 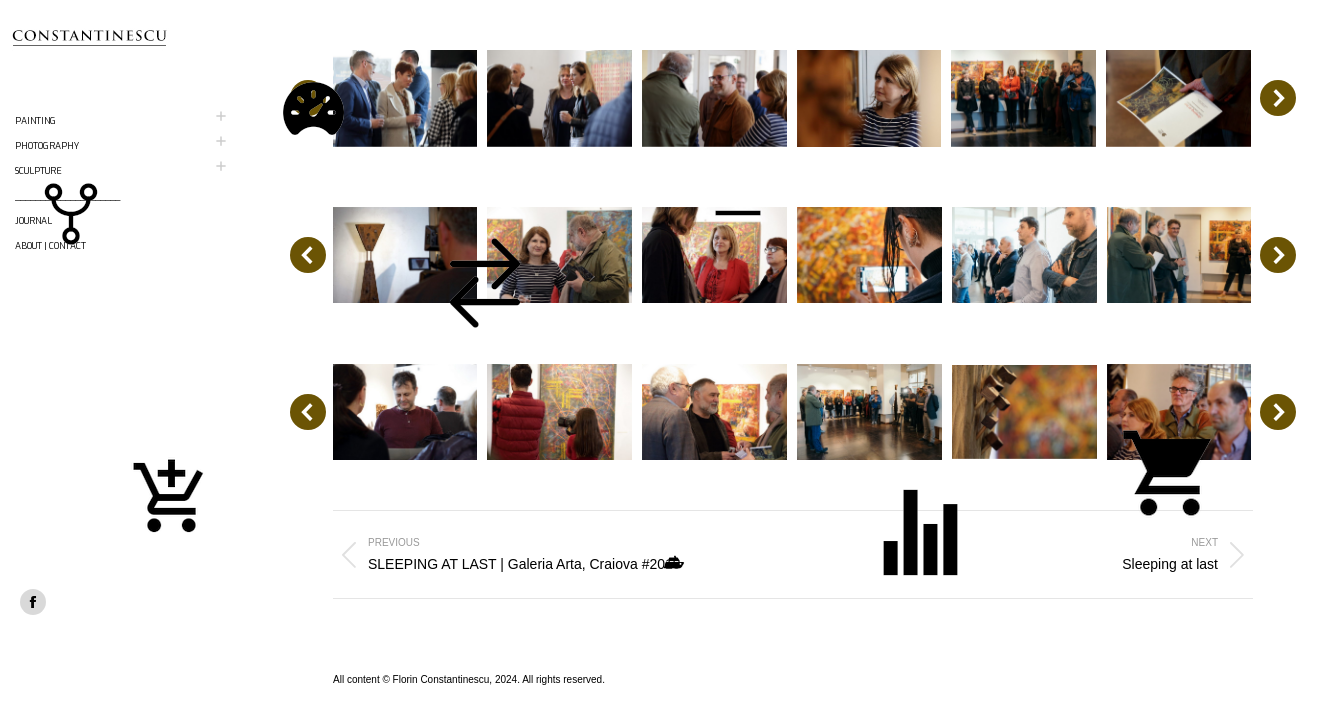 I want to click on view git branch network or commit history, so click(x=71, y=214).